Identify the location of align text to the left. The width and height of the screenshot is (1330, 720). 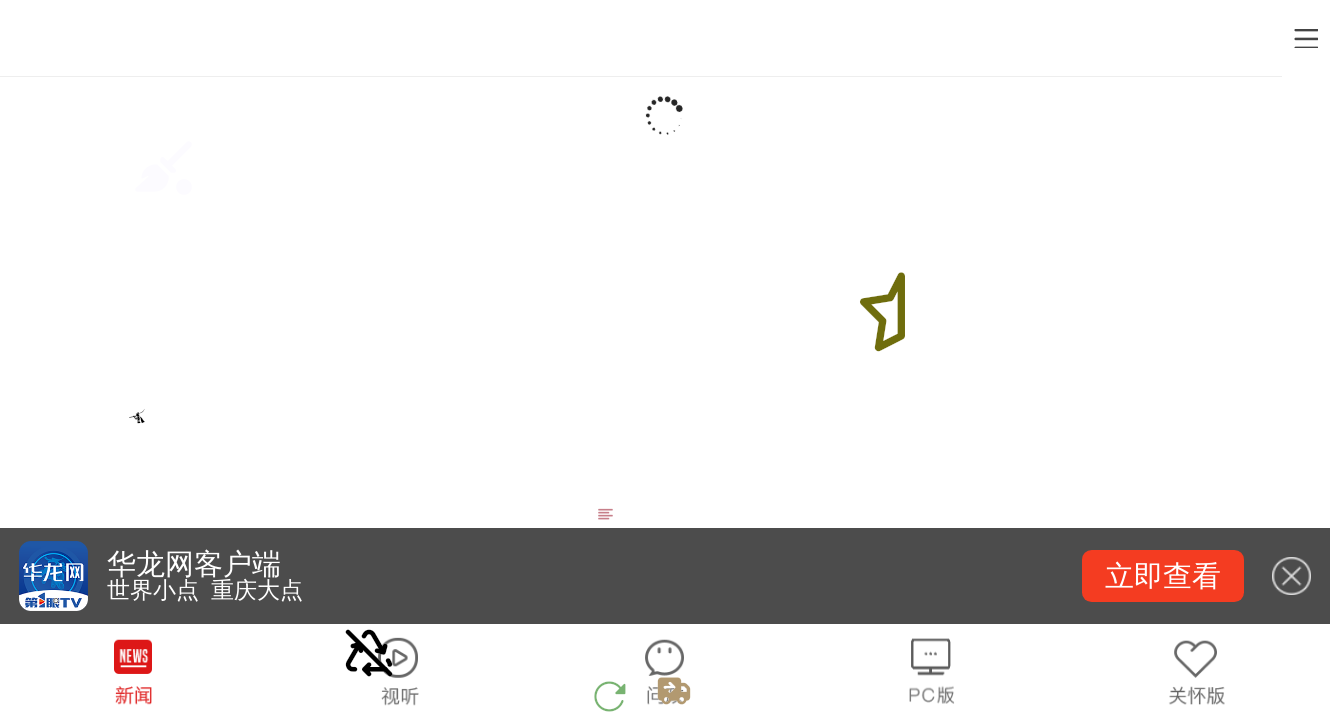
(605, 514).